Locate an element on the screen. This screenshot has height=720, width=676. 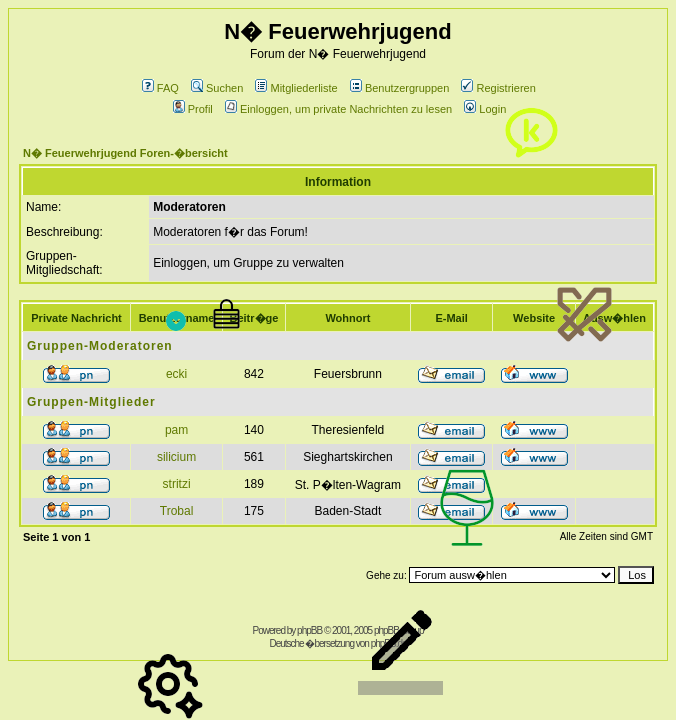
indicates a secure or encrypted connection is located at coordinates (226, 315).